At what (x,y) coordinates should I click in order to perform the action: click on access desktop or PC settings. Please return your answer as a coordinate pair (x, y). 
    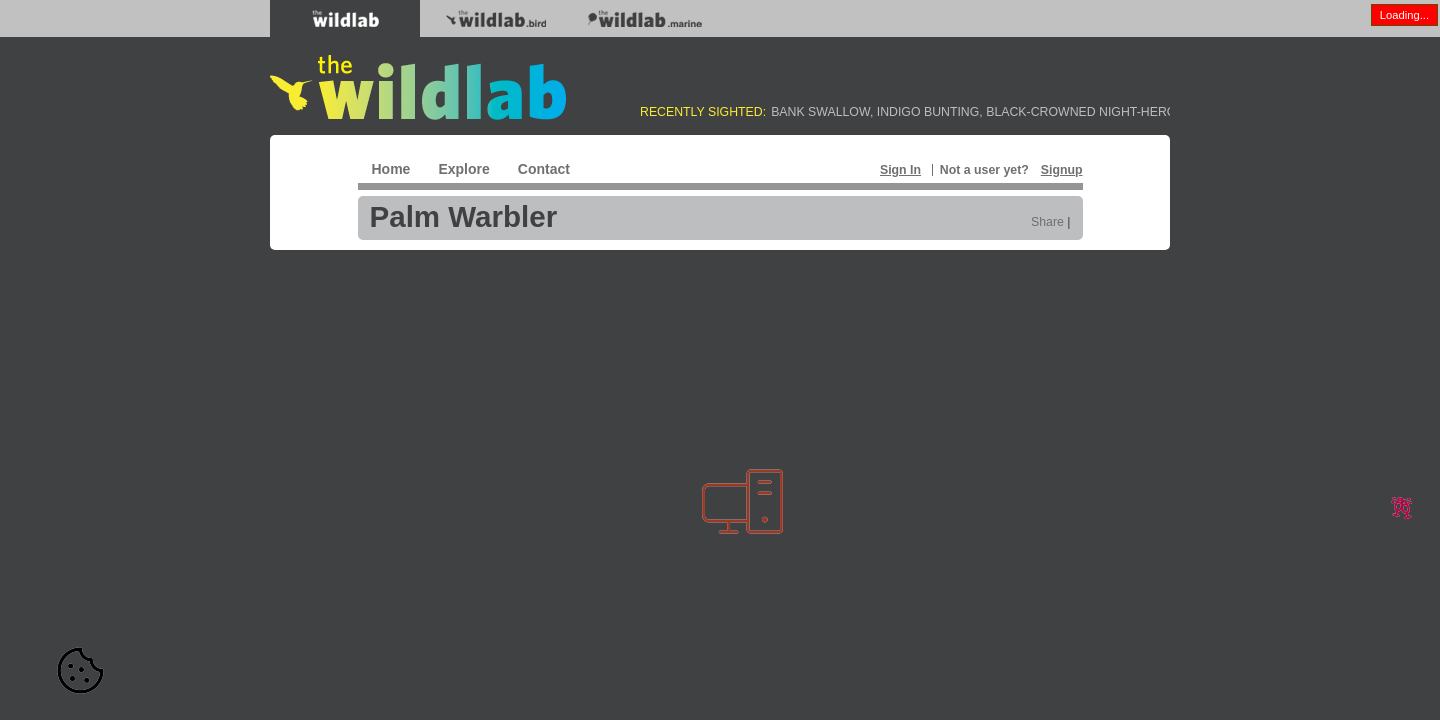
    Looking at the image, I should click on (742, 501).